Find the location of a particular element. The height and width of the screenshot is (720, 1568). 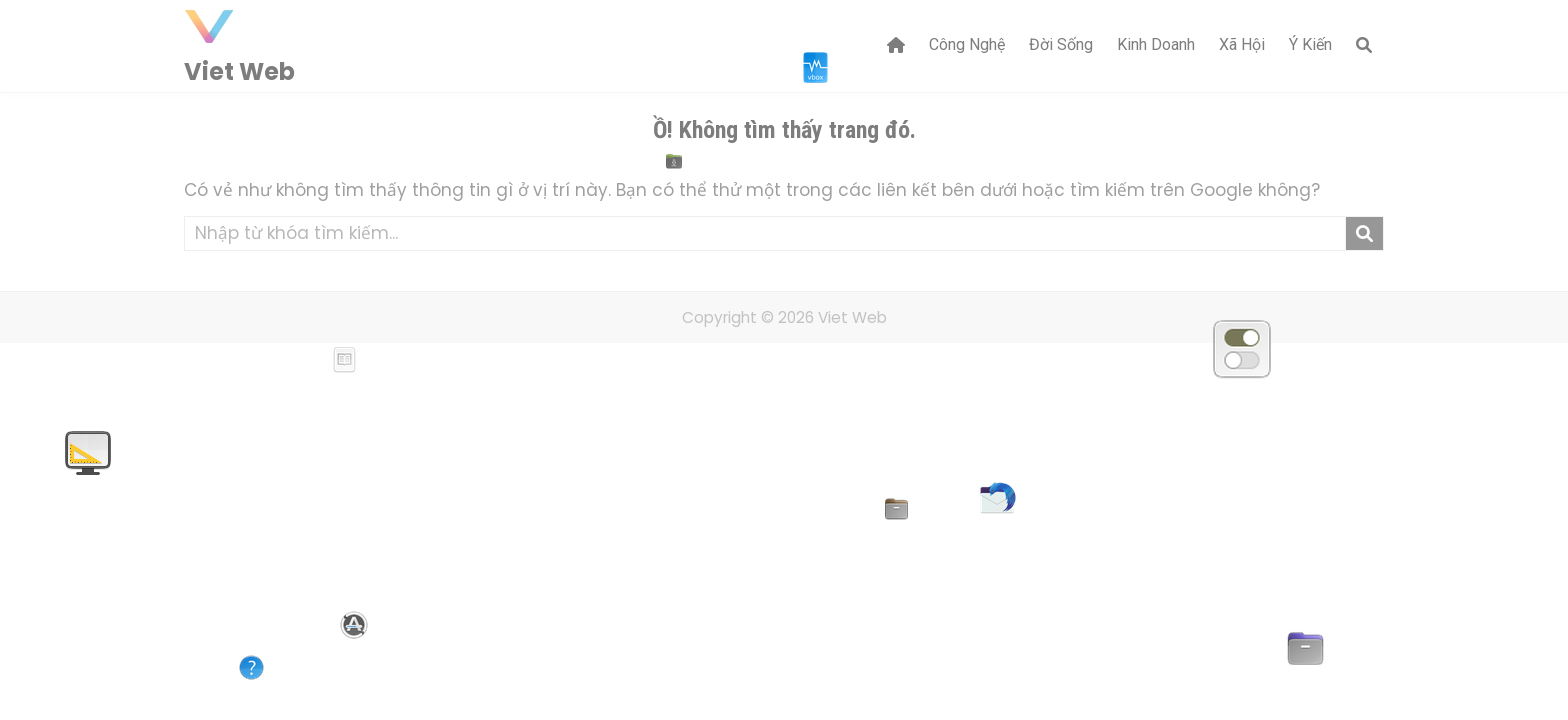

open the file manager is located at coordinates (1305, 648).